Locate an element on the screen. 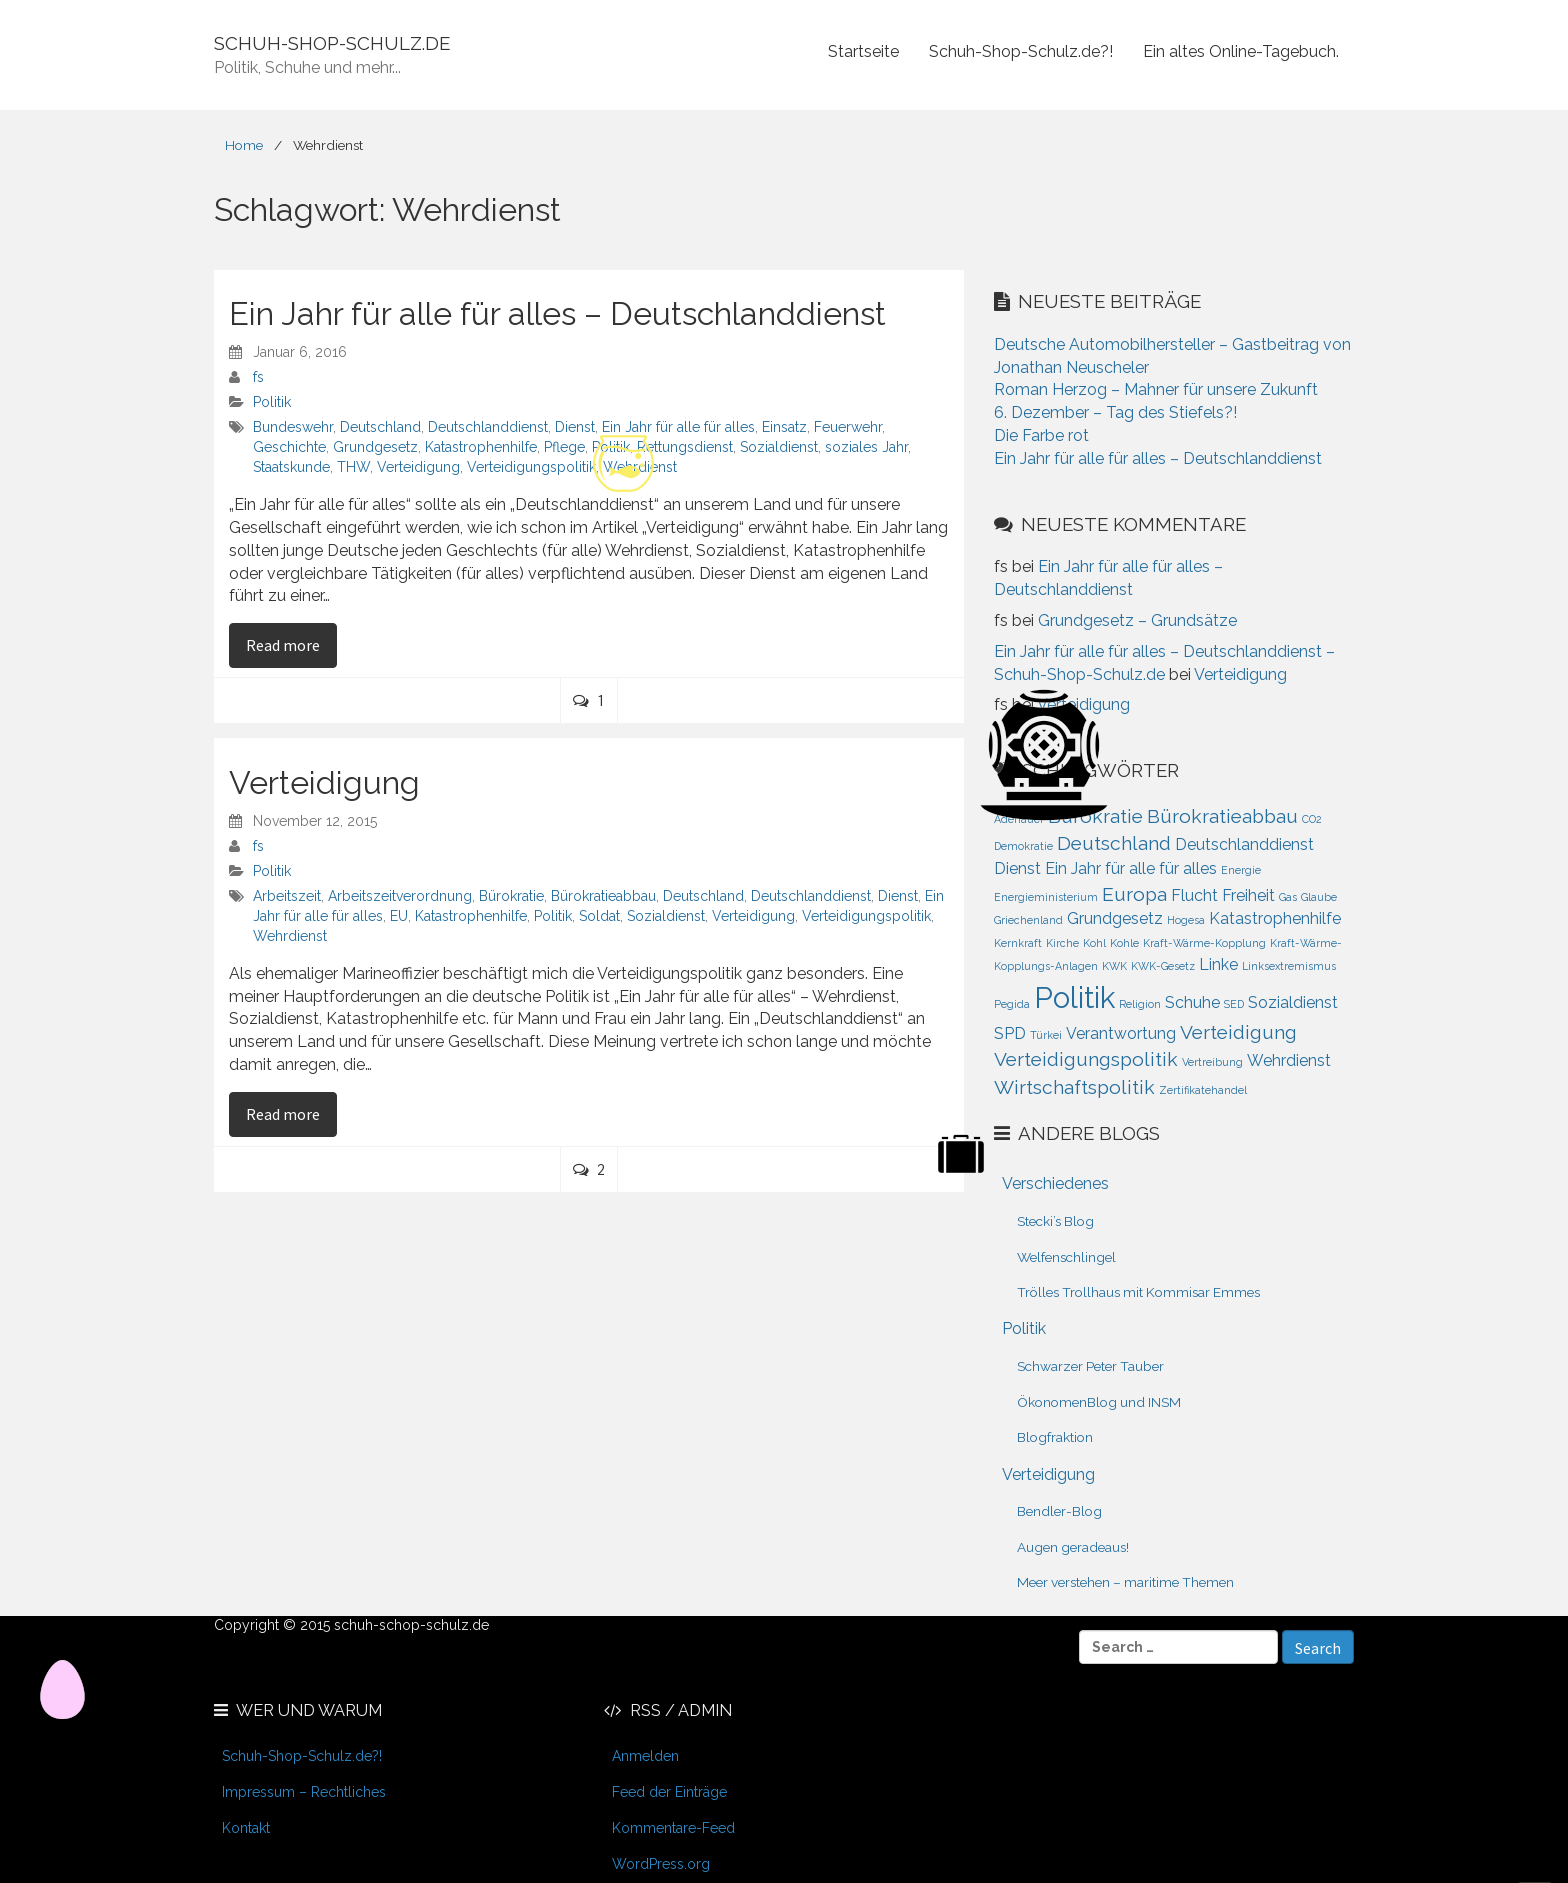 The height and width of the screenshot is (1883, 1568). access travel or trip planning features is located at coordinates (961, 1155).